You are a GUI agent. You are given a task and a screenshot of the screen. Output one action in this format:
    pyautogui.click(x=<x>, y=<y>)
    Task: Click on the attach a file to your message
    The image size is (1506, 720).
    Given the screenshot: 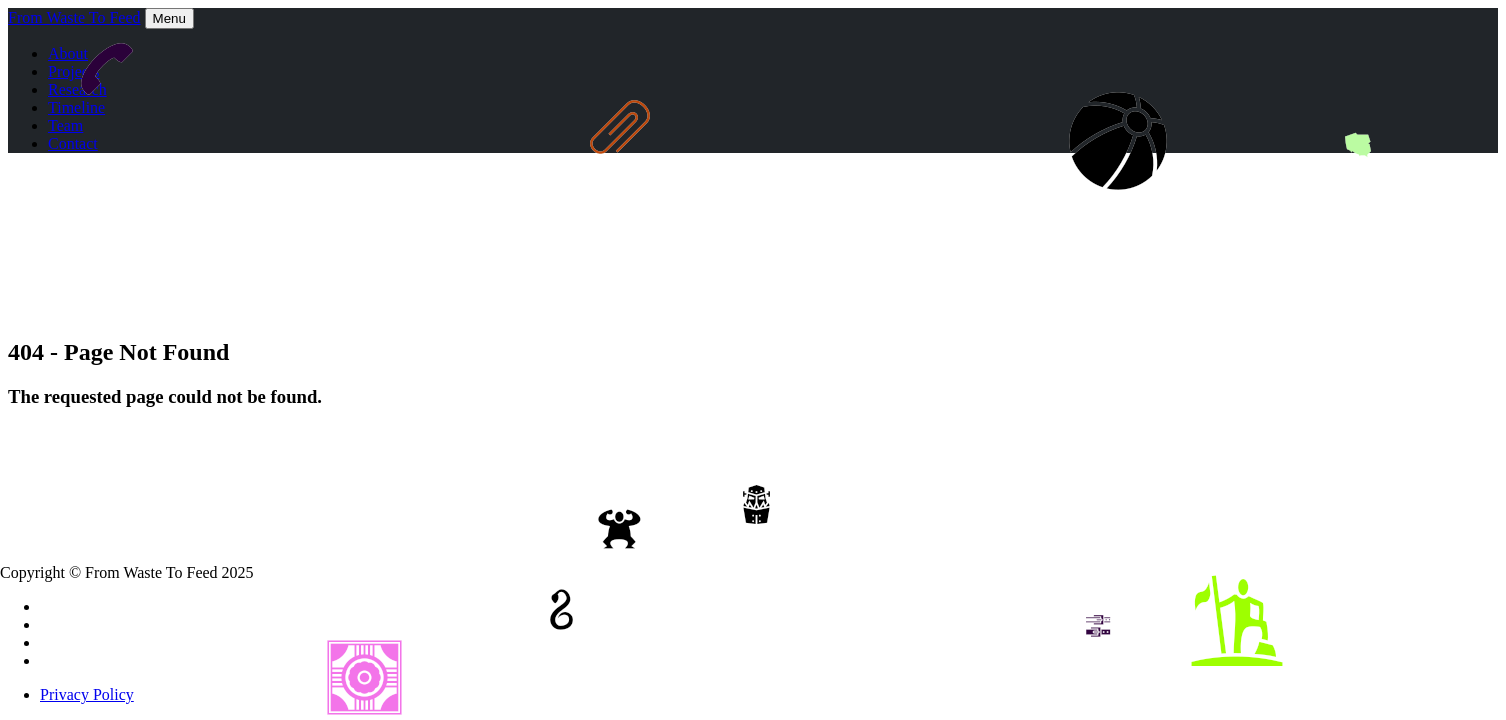 What is the action you would take?
    pyautogui.click(x=620, y=127)
    